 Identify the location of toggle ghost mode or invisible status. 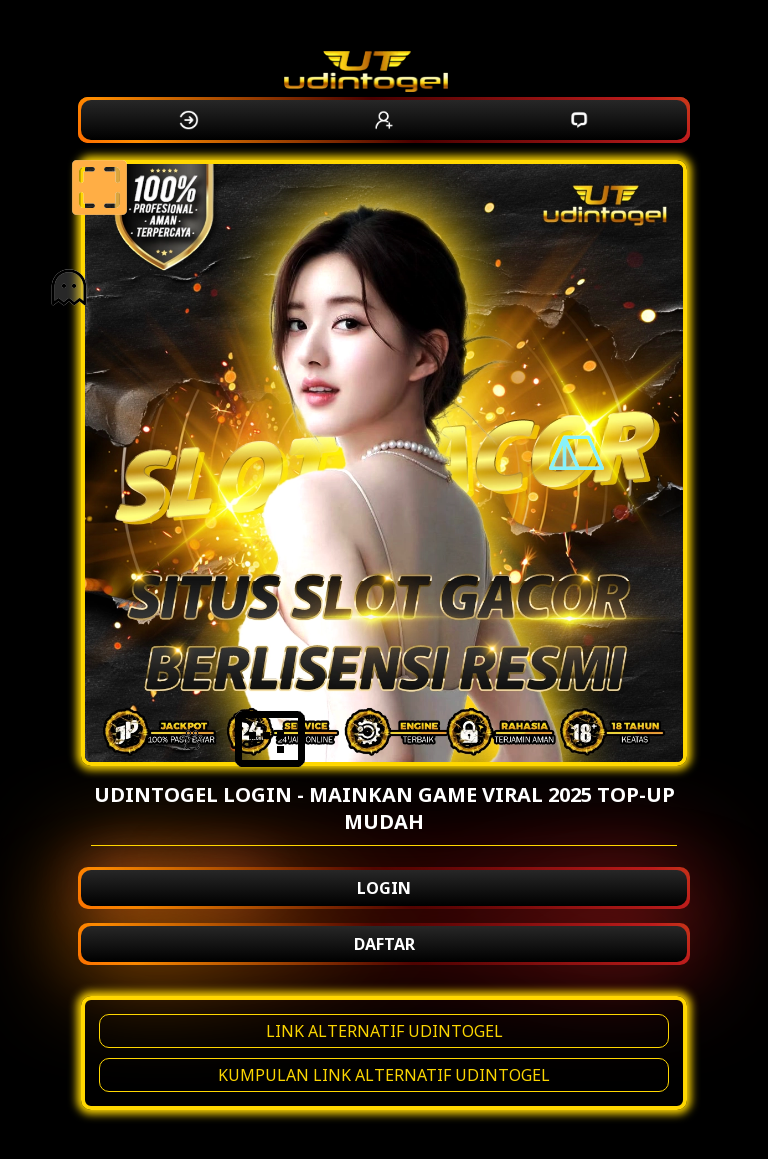
(69, 288).